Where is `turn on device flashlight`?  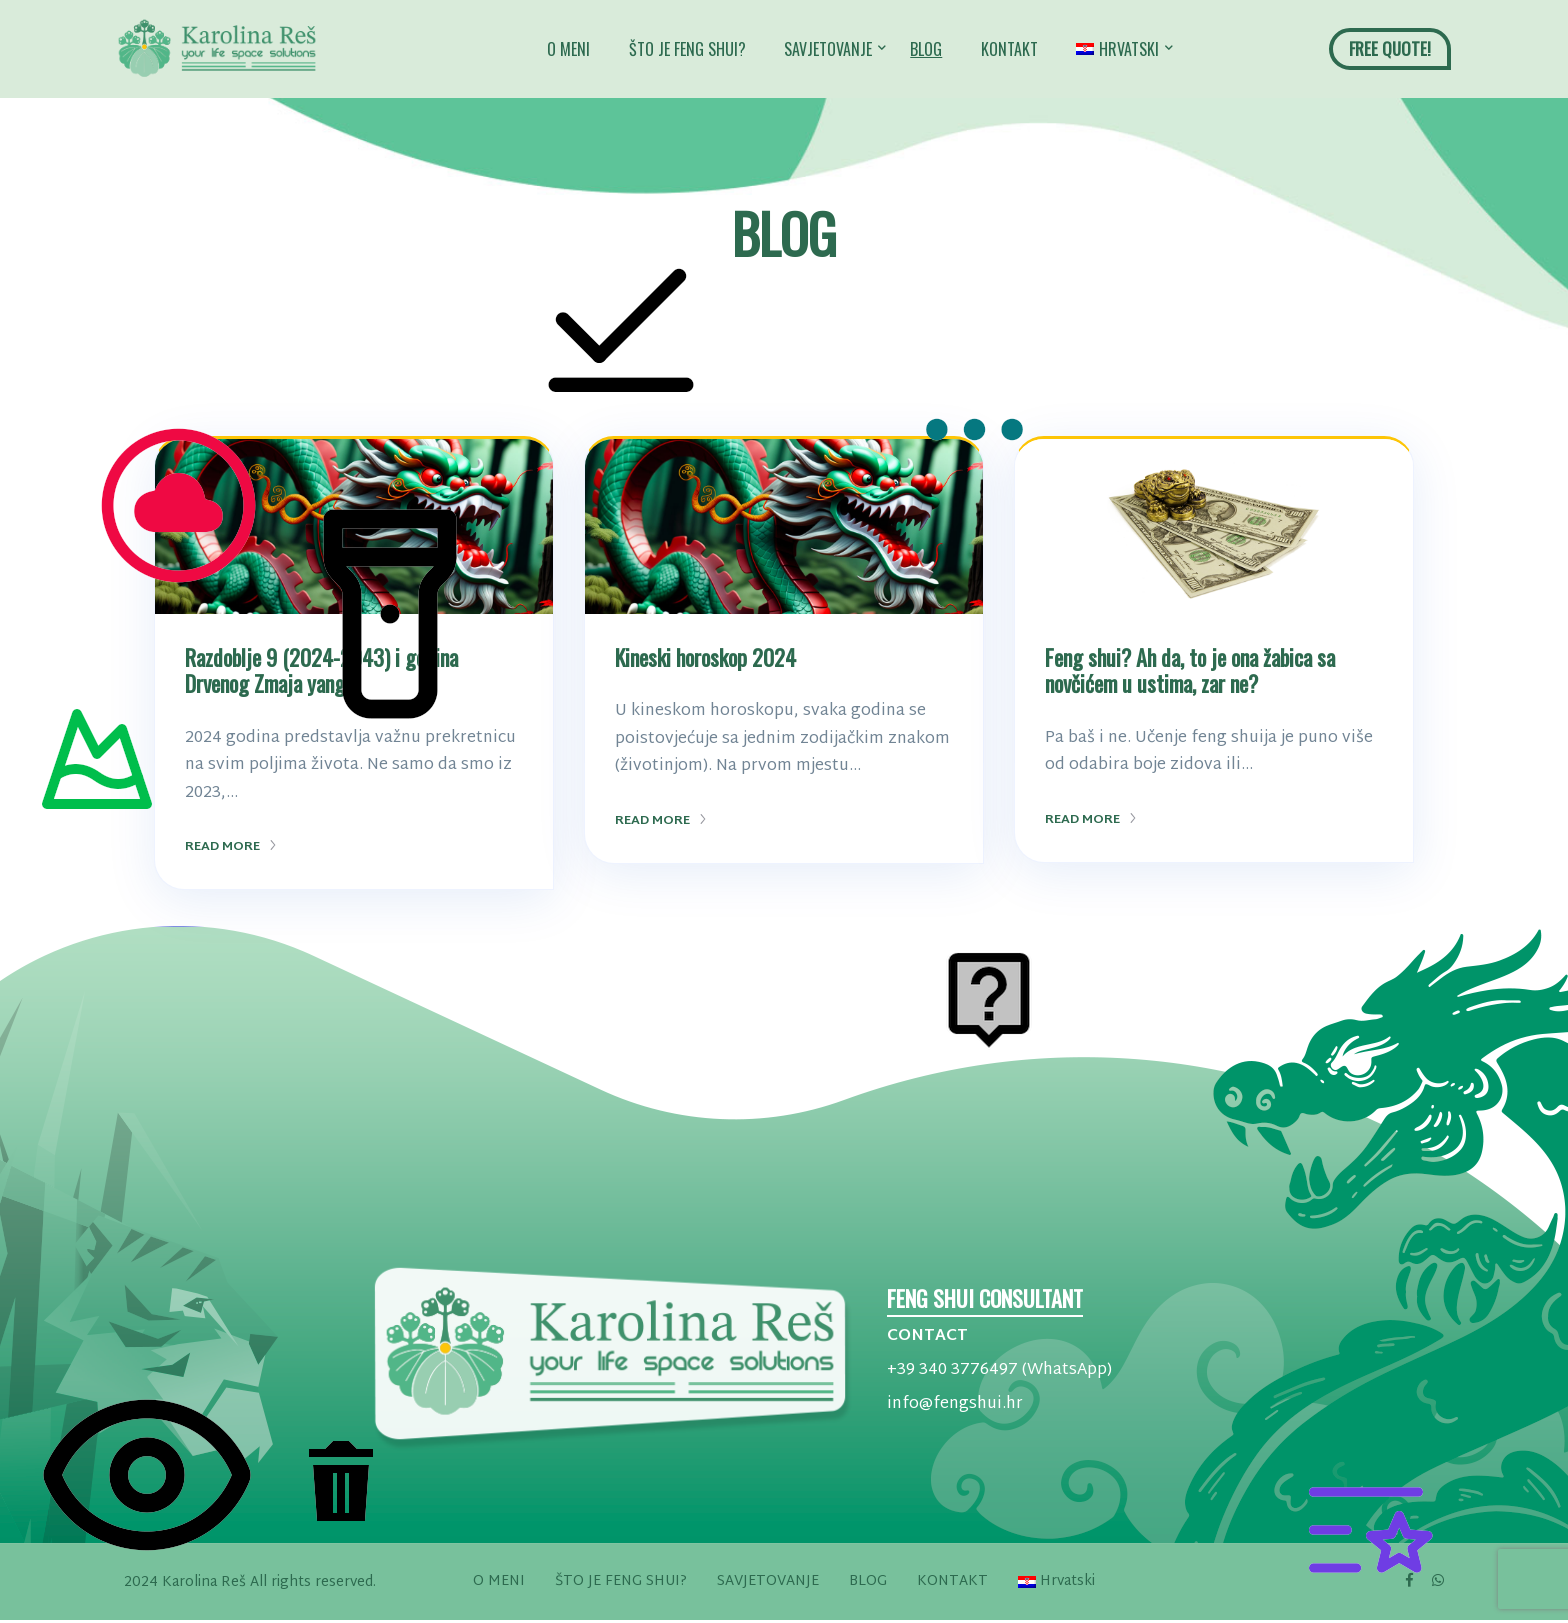
turn on device flashlight is located at coordinates (390, 614).